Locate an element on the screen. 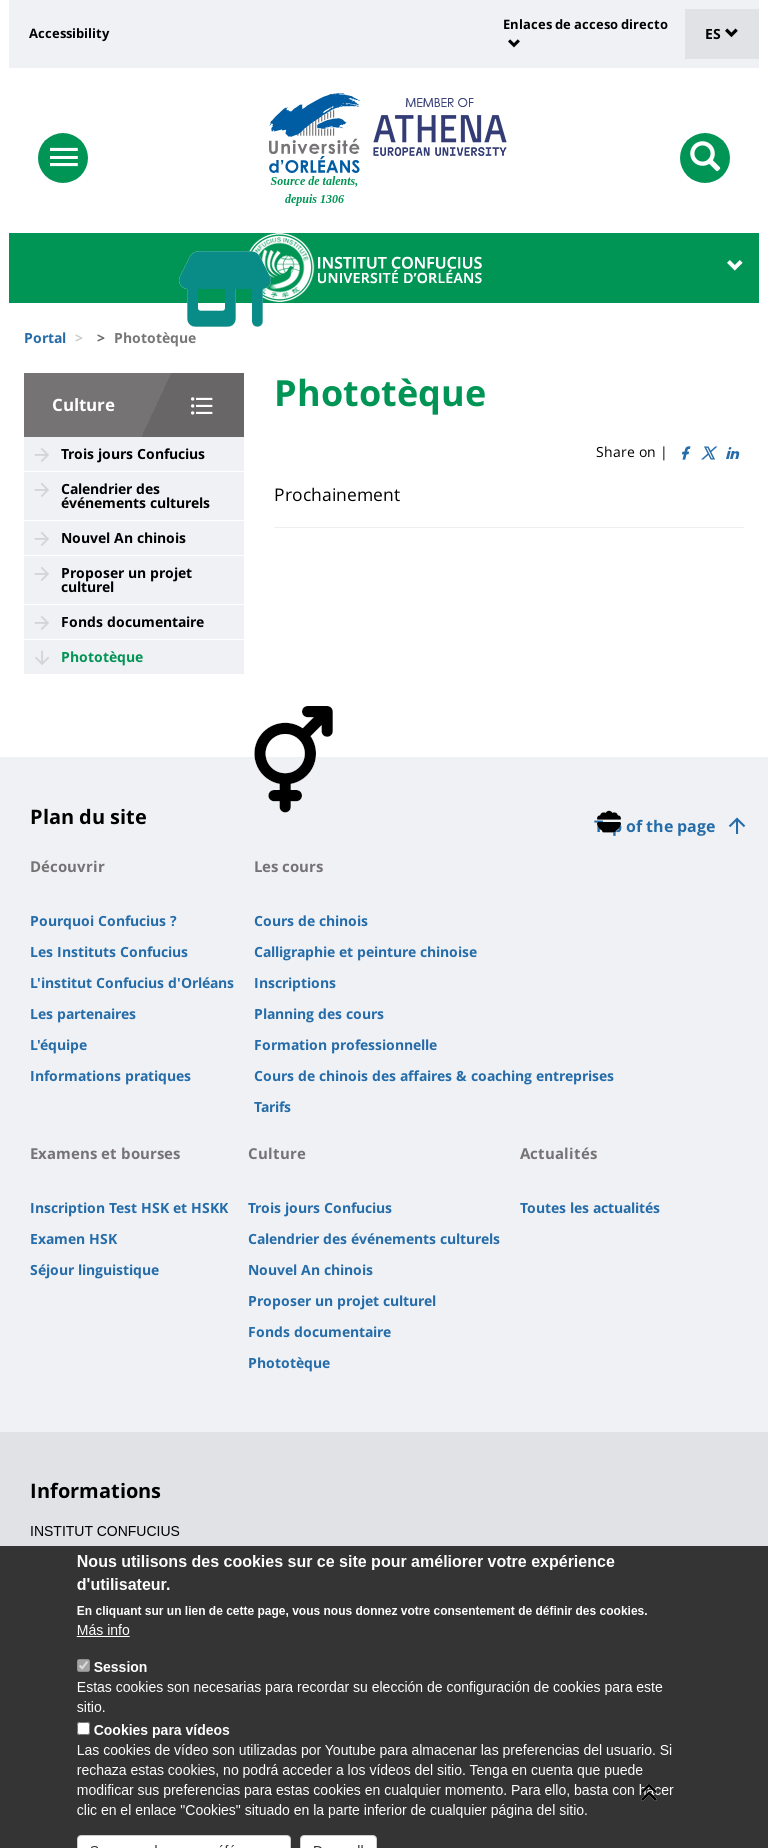 The height and width of the screenshot is (1848, 768). view food or meal options is located at coordinates (609, 822).